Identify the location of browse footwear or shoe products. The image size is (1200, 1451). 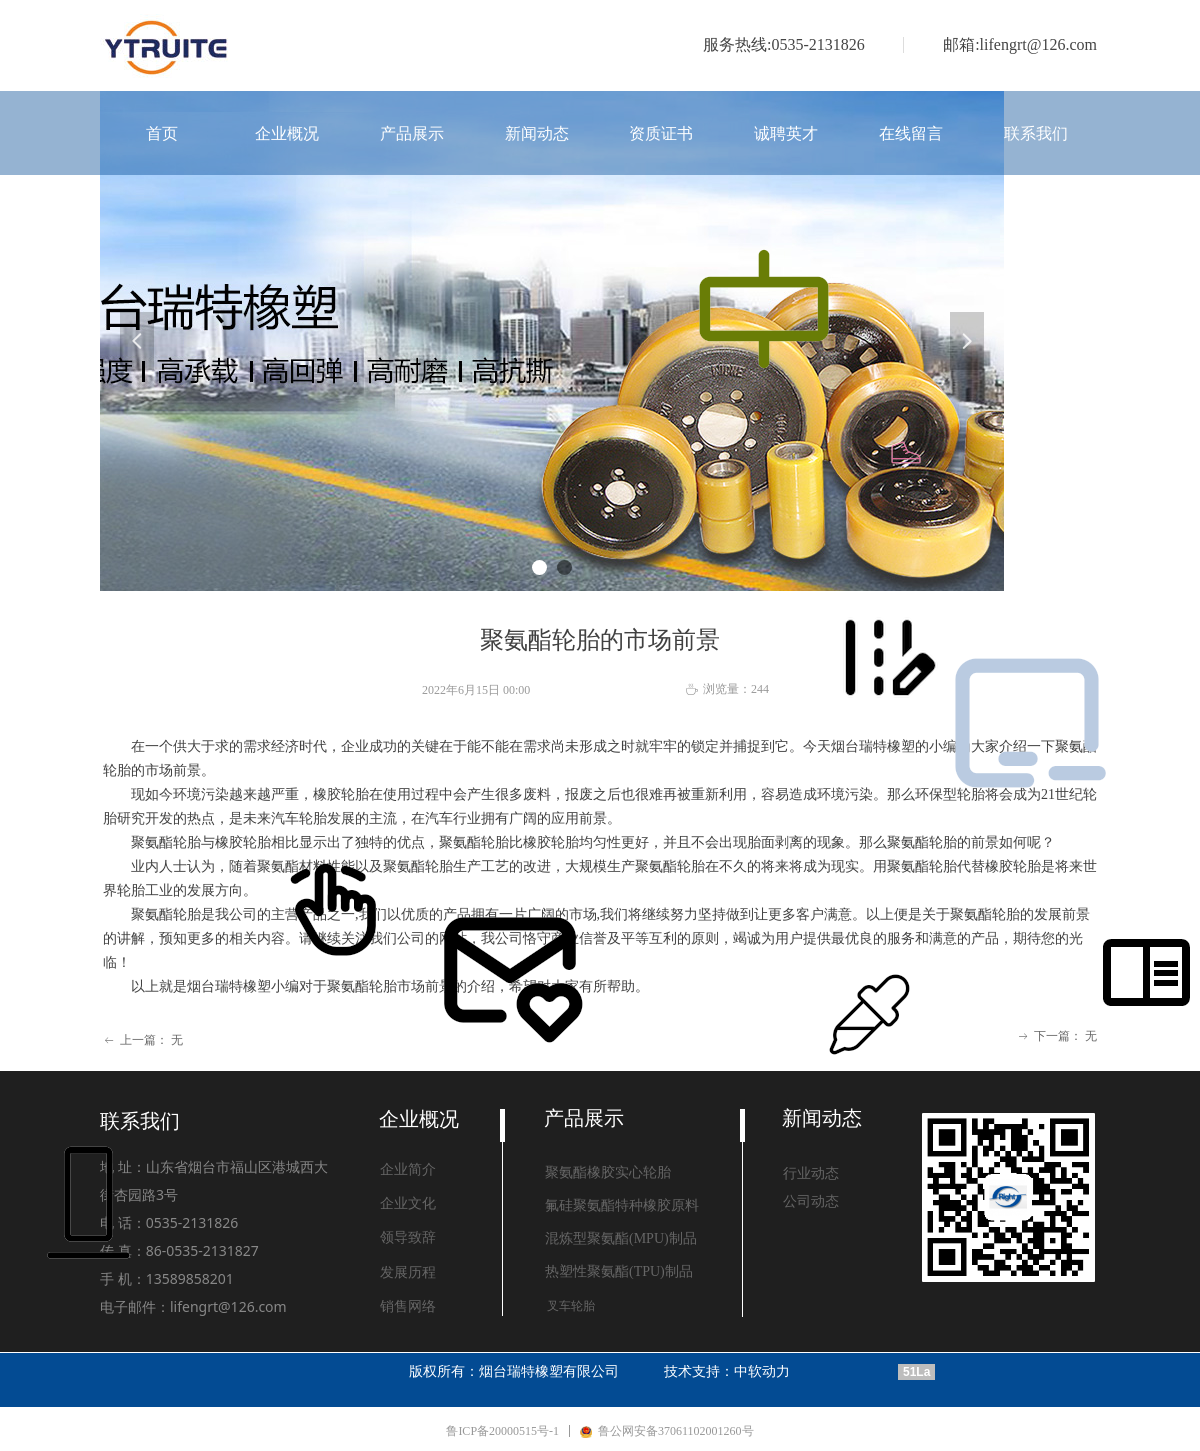
(904, 453).